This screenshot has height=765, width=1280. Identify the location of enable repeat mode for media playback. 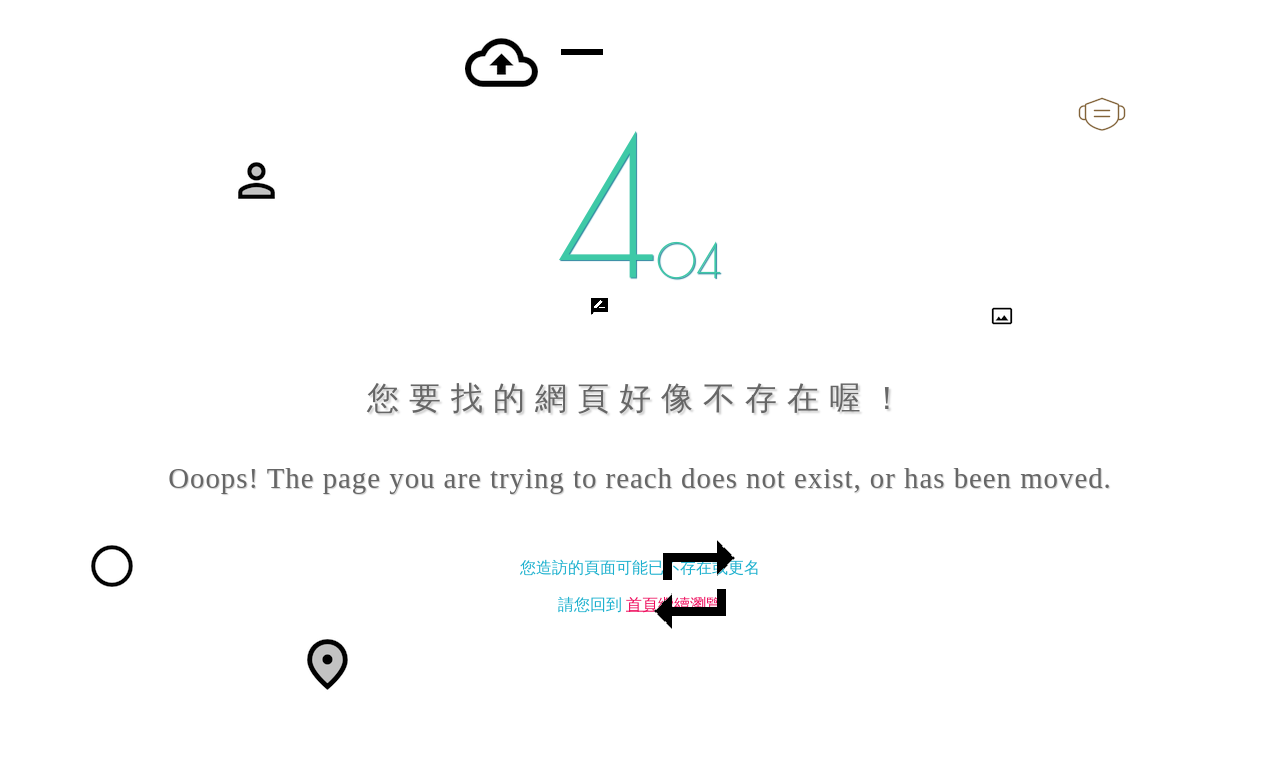
(694, 584).